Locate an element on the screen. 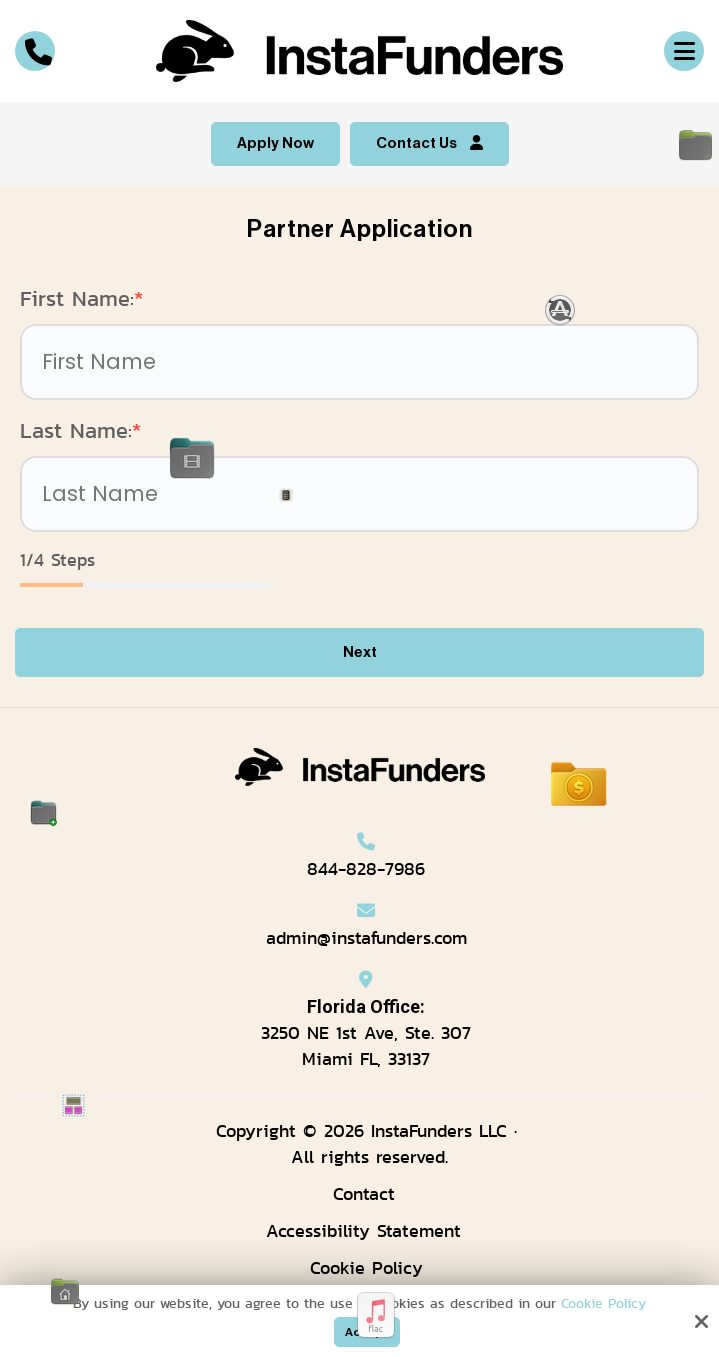 This screenshot has height=1357, width=719. access your home folder is located at coordinates (65, 1291).